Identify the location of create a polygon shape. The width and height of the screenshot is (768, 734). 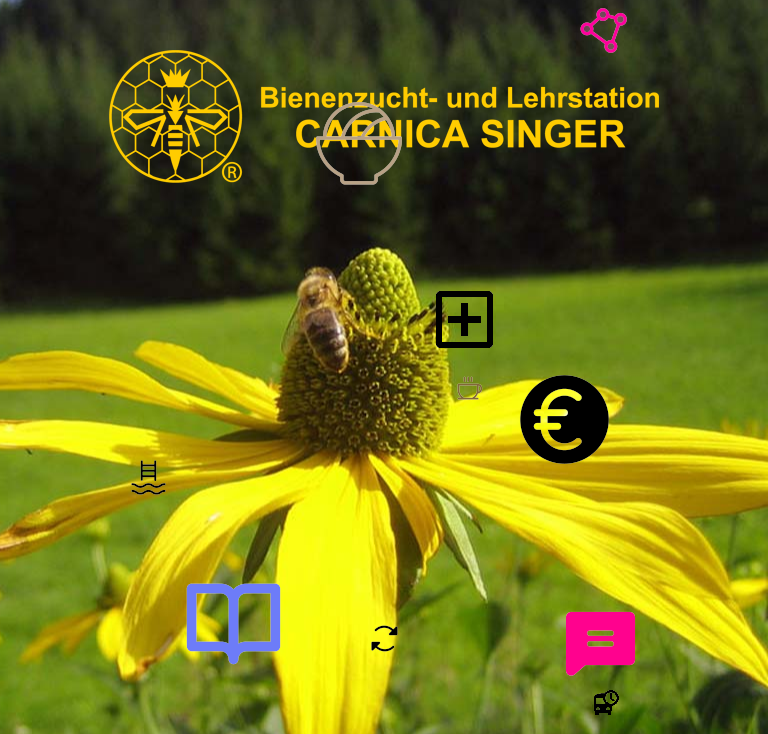
(604, 30).